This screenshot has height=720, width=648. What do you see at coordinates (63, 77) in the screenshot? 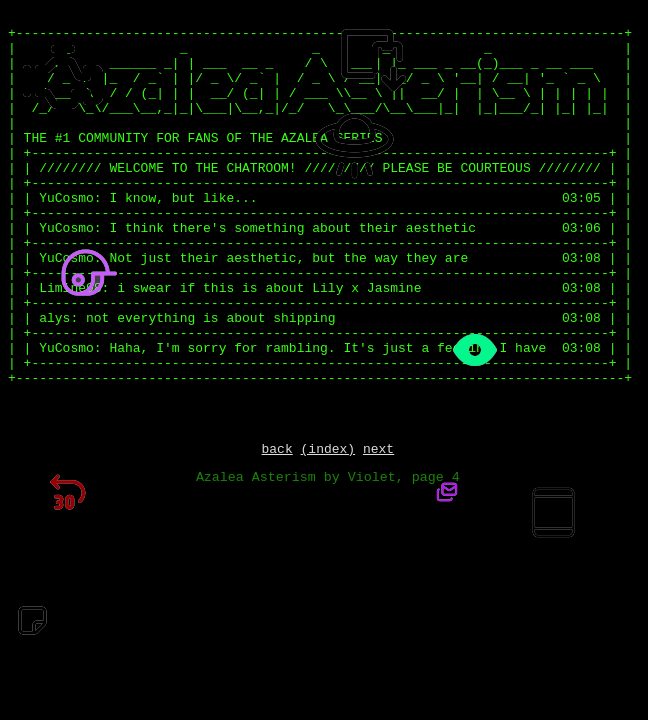
I see `view engine or vehicle diagnostics` at bounding box center [63, 77].